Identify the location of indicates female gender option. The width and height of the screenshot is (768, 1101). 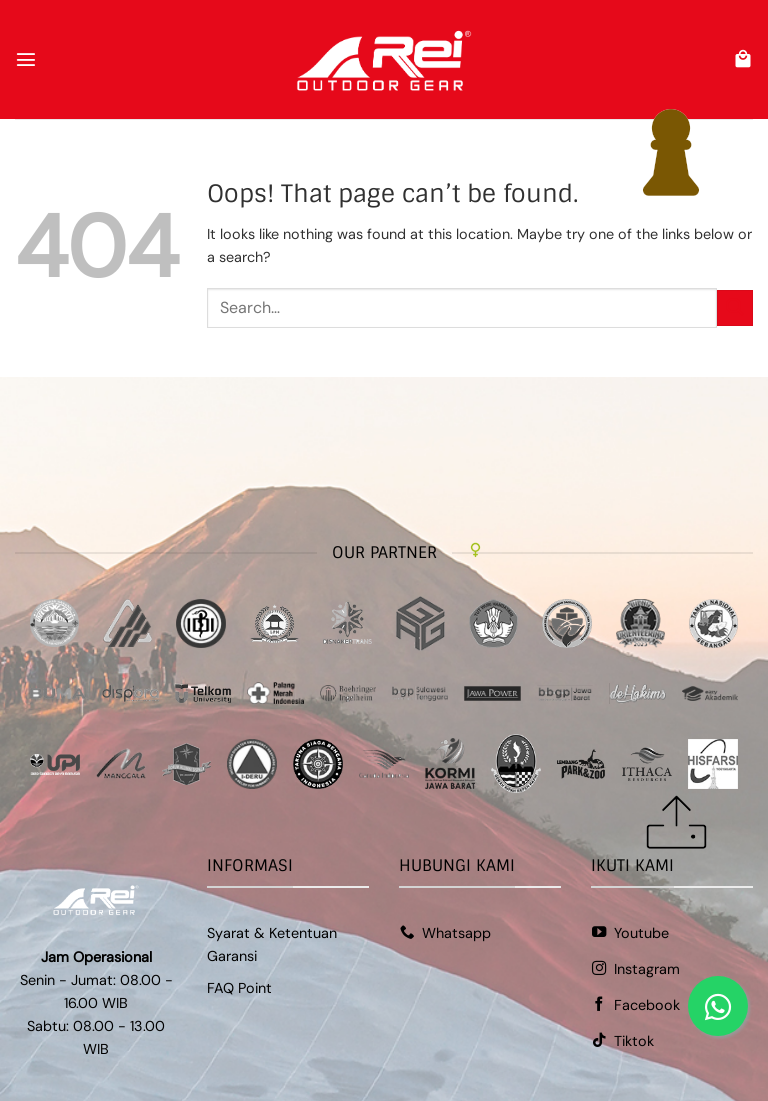
(475, 549).